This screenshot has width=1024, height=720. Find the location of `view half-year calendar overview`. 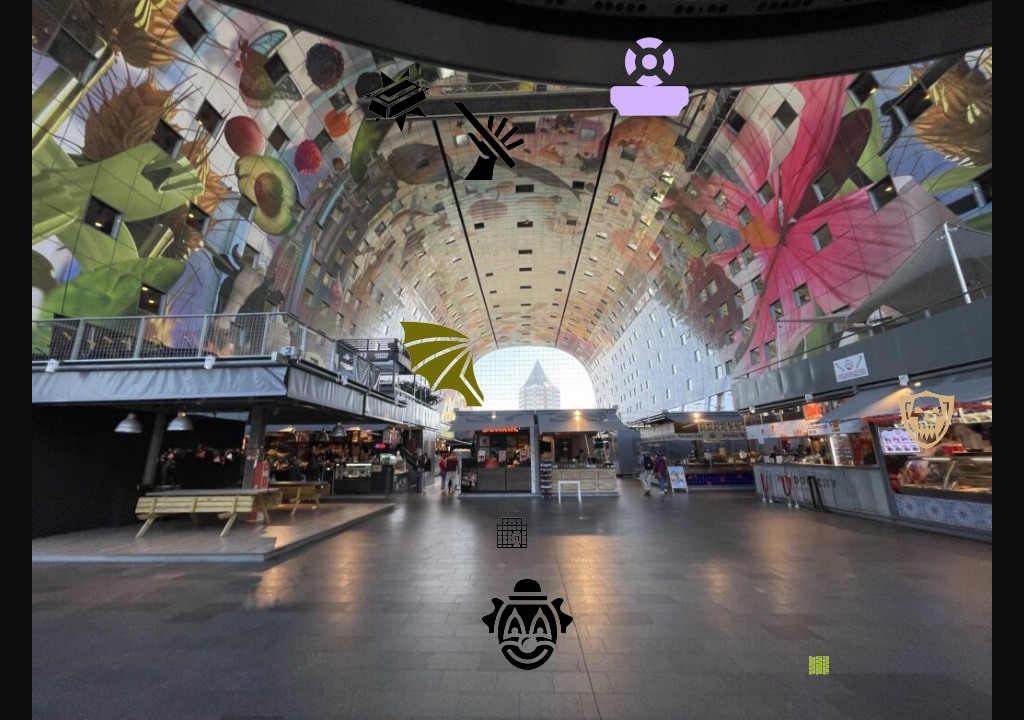

view half-year calendar overview is located at coordinates (819, 665).